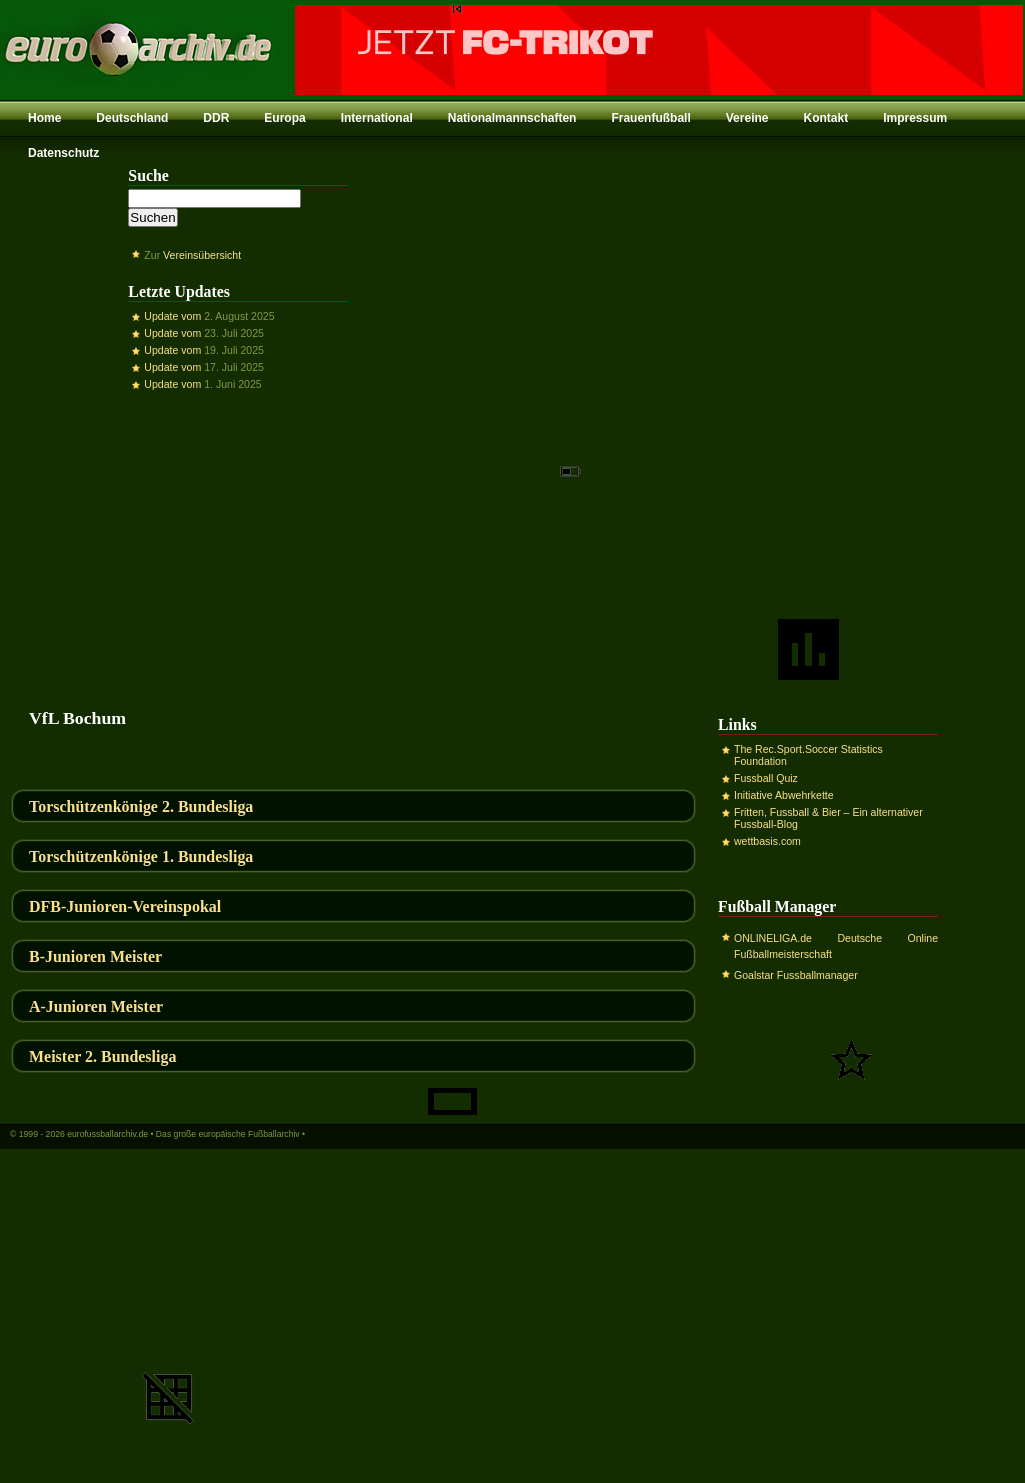 Image resolution: width=1025 pixels, height=1483 pixels. What do you see at coordinates (452, 1101) in the screenshot?
I see `crop image to 7:5 aspect ratio` at bounding box center [452, 1101].